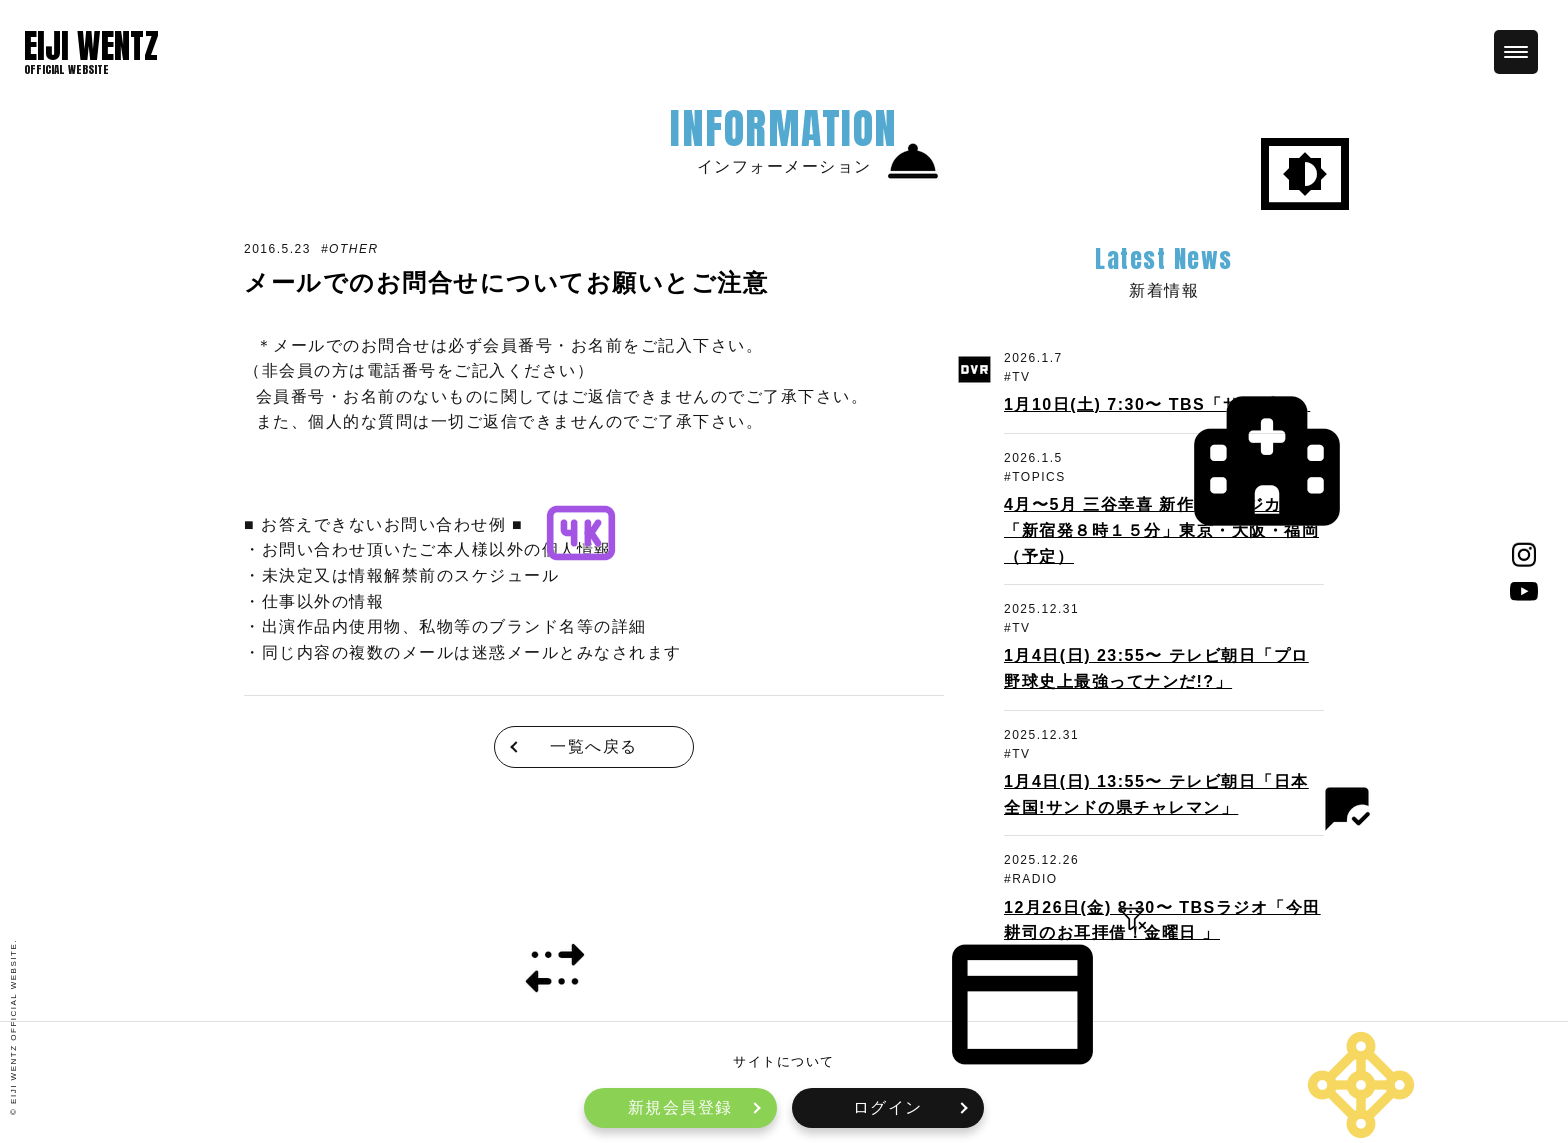 The height and width of the screenshot is (1143, 1568). I want to click on clear all active filters, so click(1132, 918).